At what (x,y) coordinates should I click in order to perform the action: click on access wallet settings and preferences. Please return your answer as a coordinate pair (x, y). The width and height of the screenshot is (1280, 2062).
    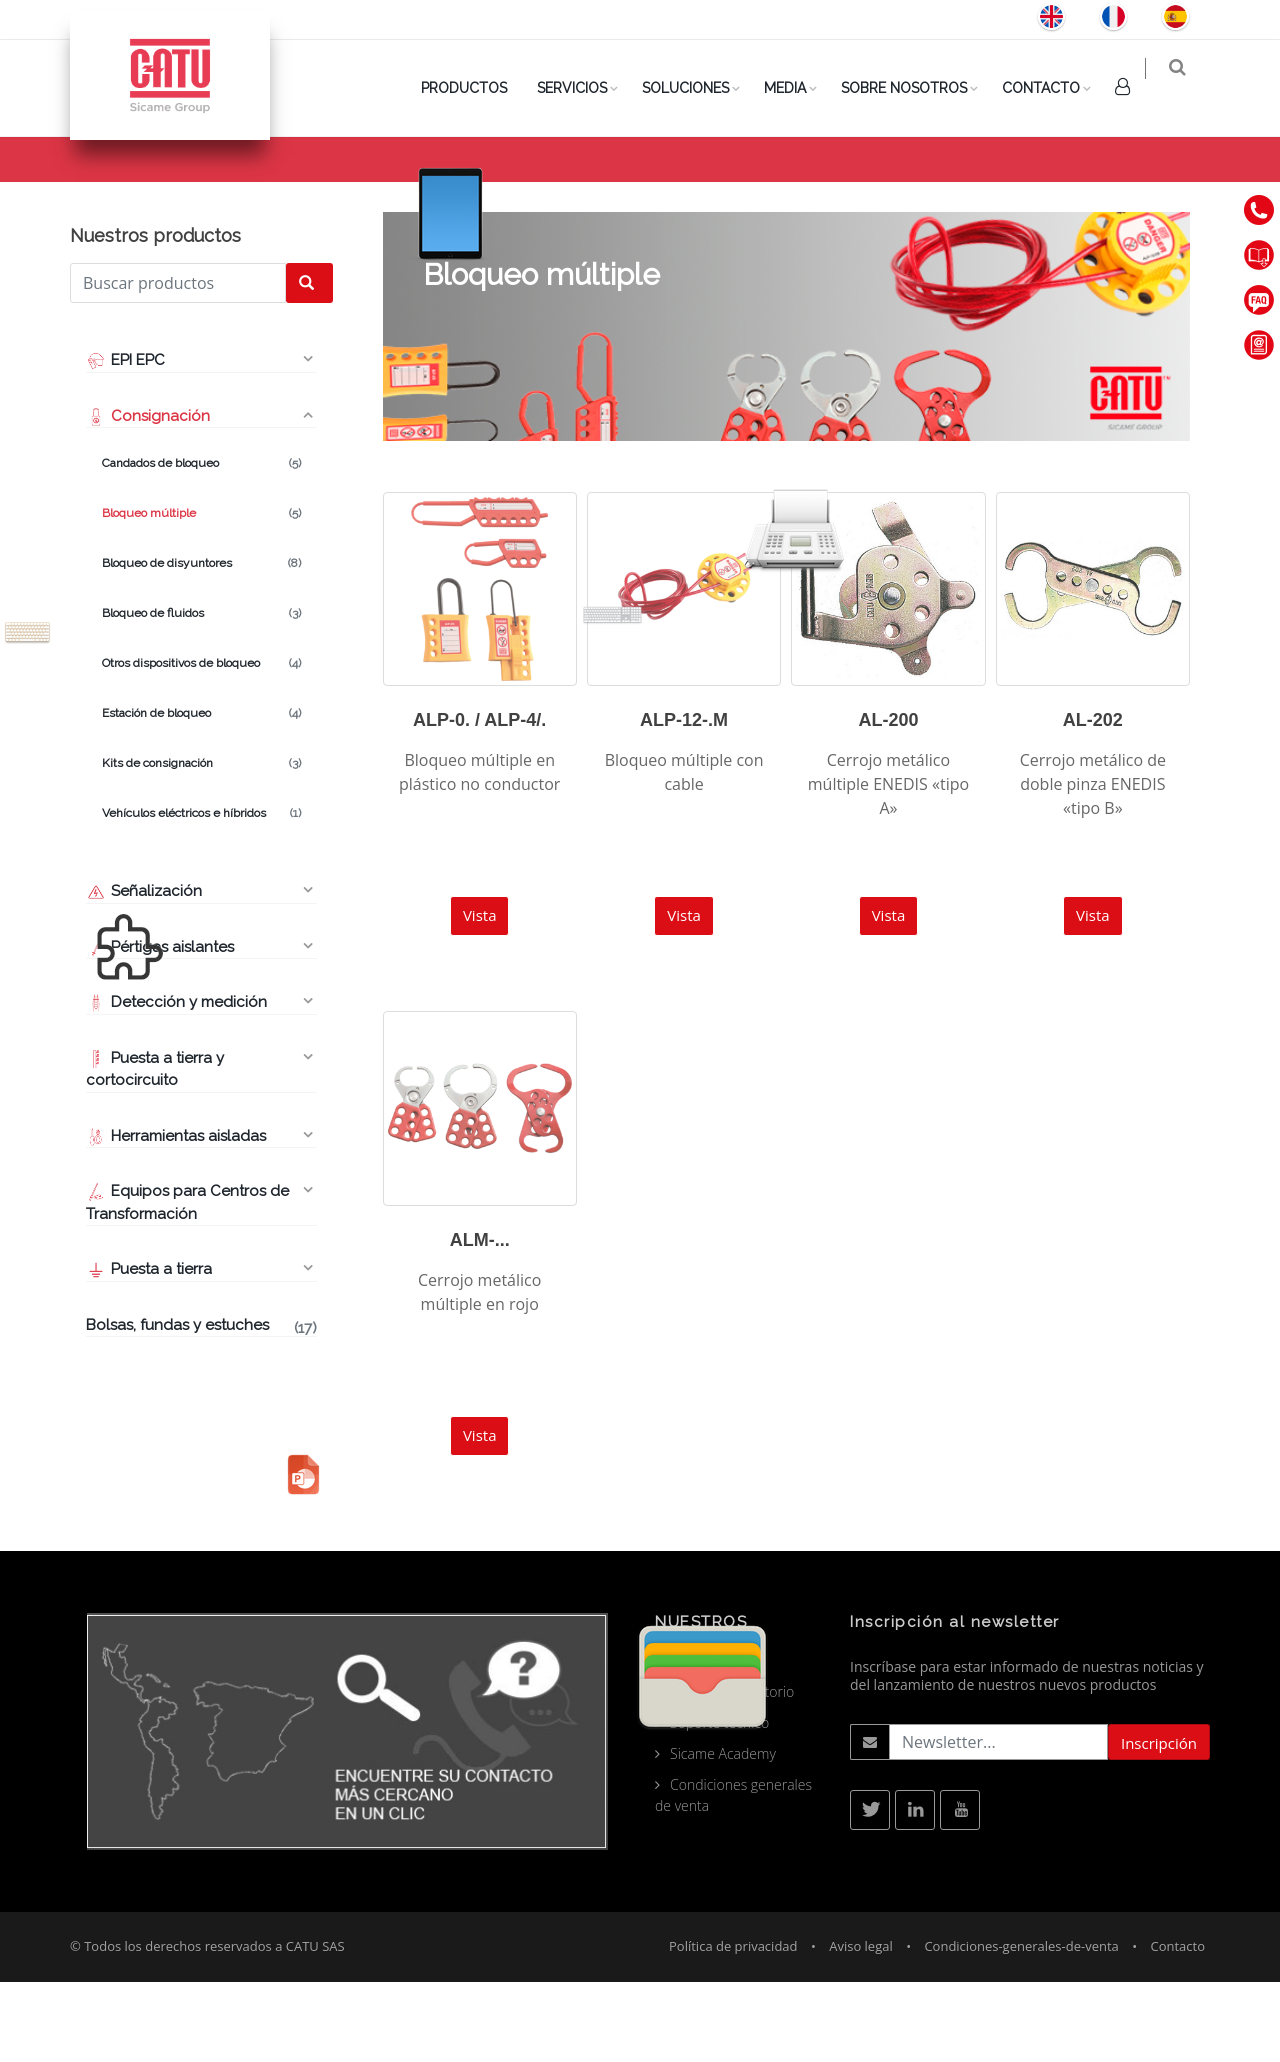
    Looking at the image, I should click on (702, 1675).